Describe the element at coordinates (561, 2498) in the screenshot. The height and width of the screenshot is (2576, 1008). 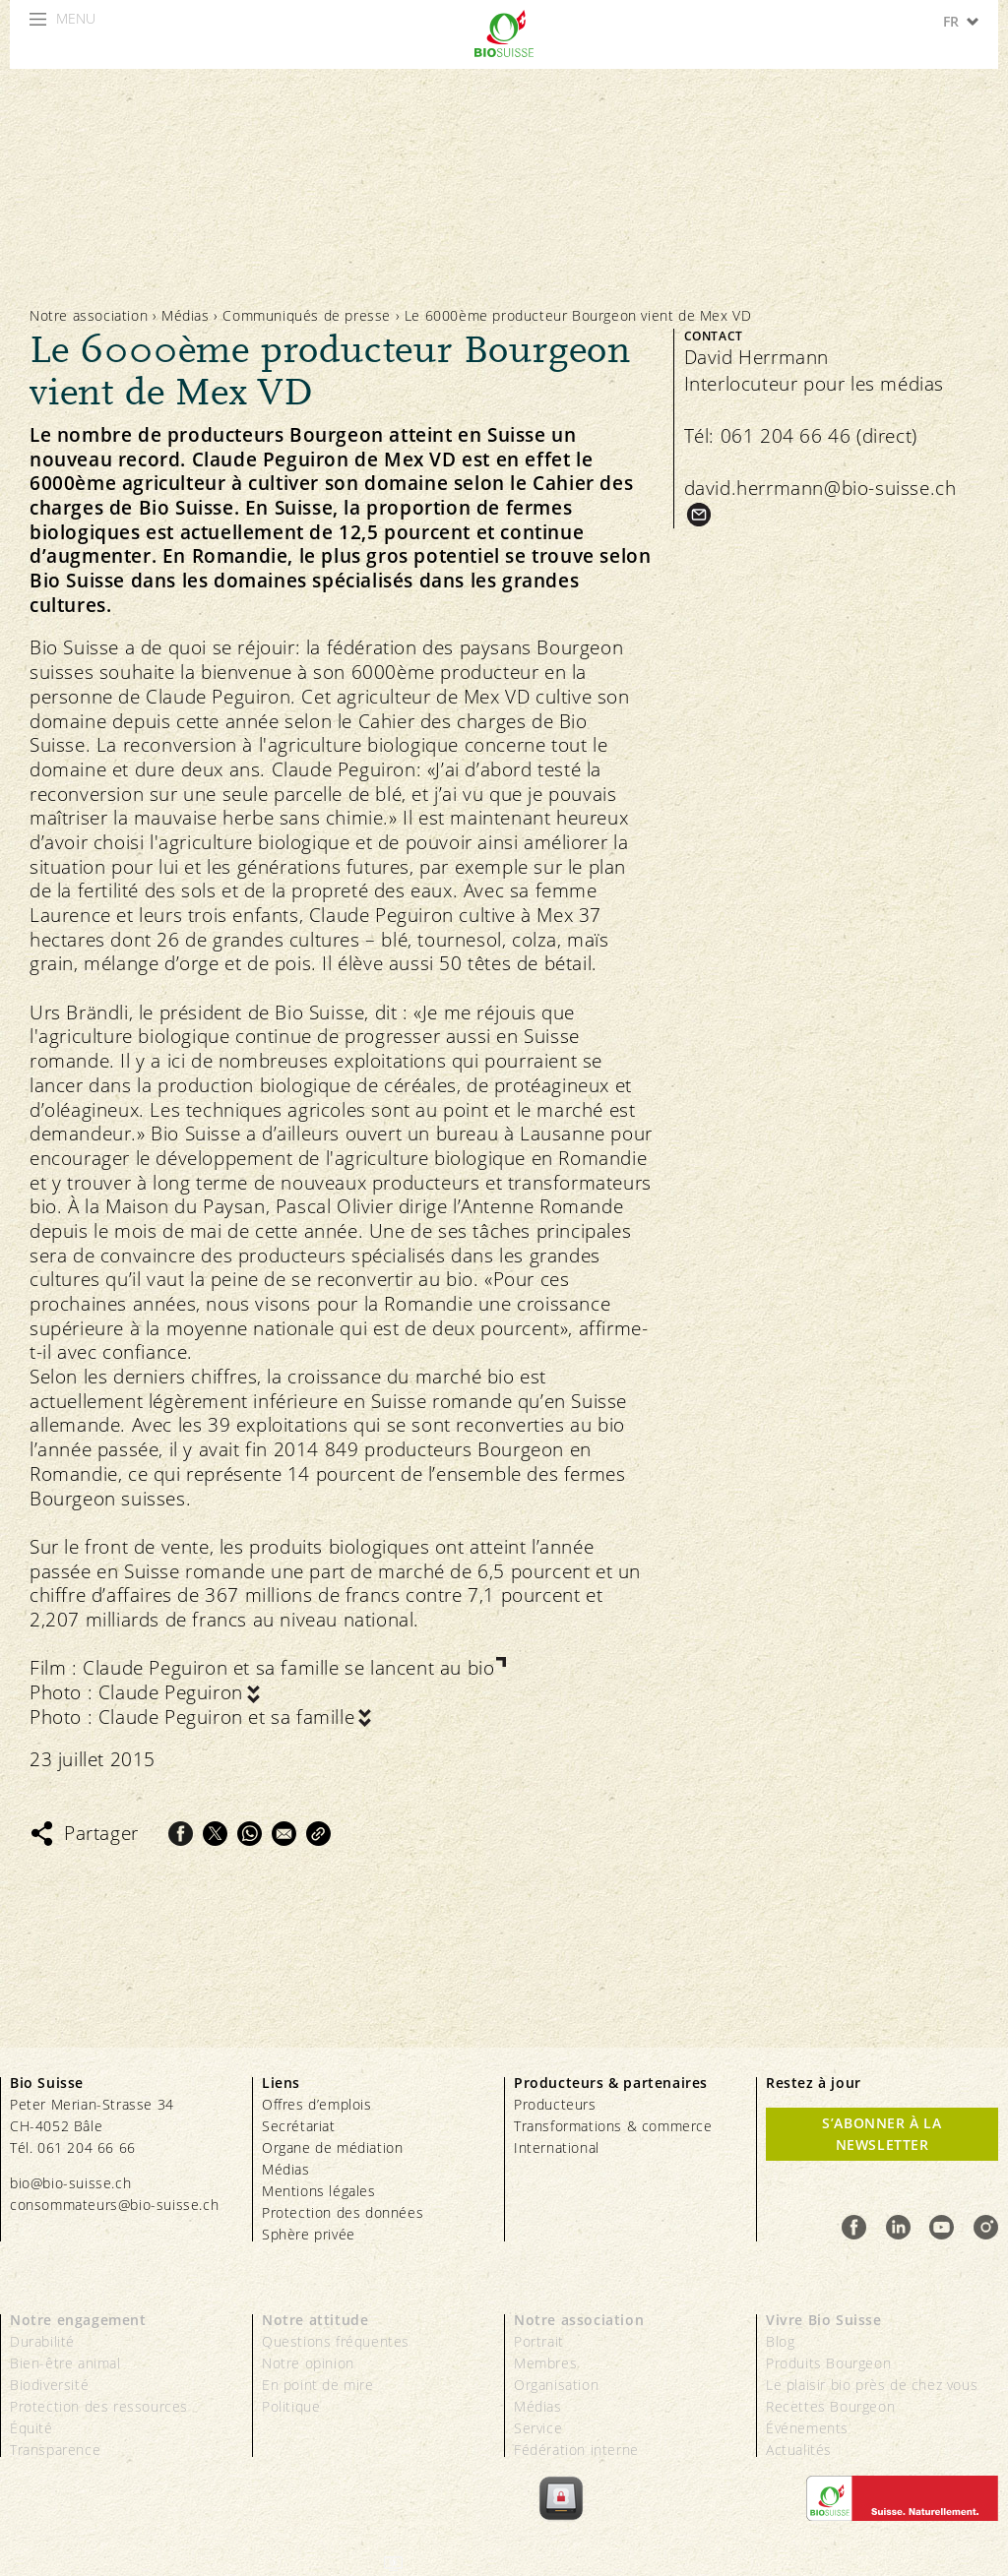
I see `access encryption and security settings` at that location.